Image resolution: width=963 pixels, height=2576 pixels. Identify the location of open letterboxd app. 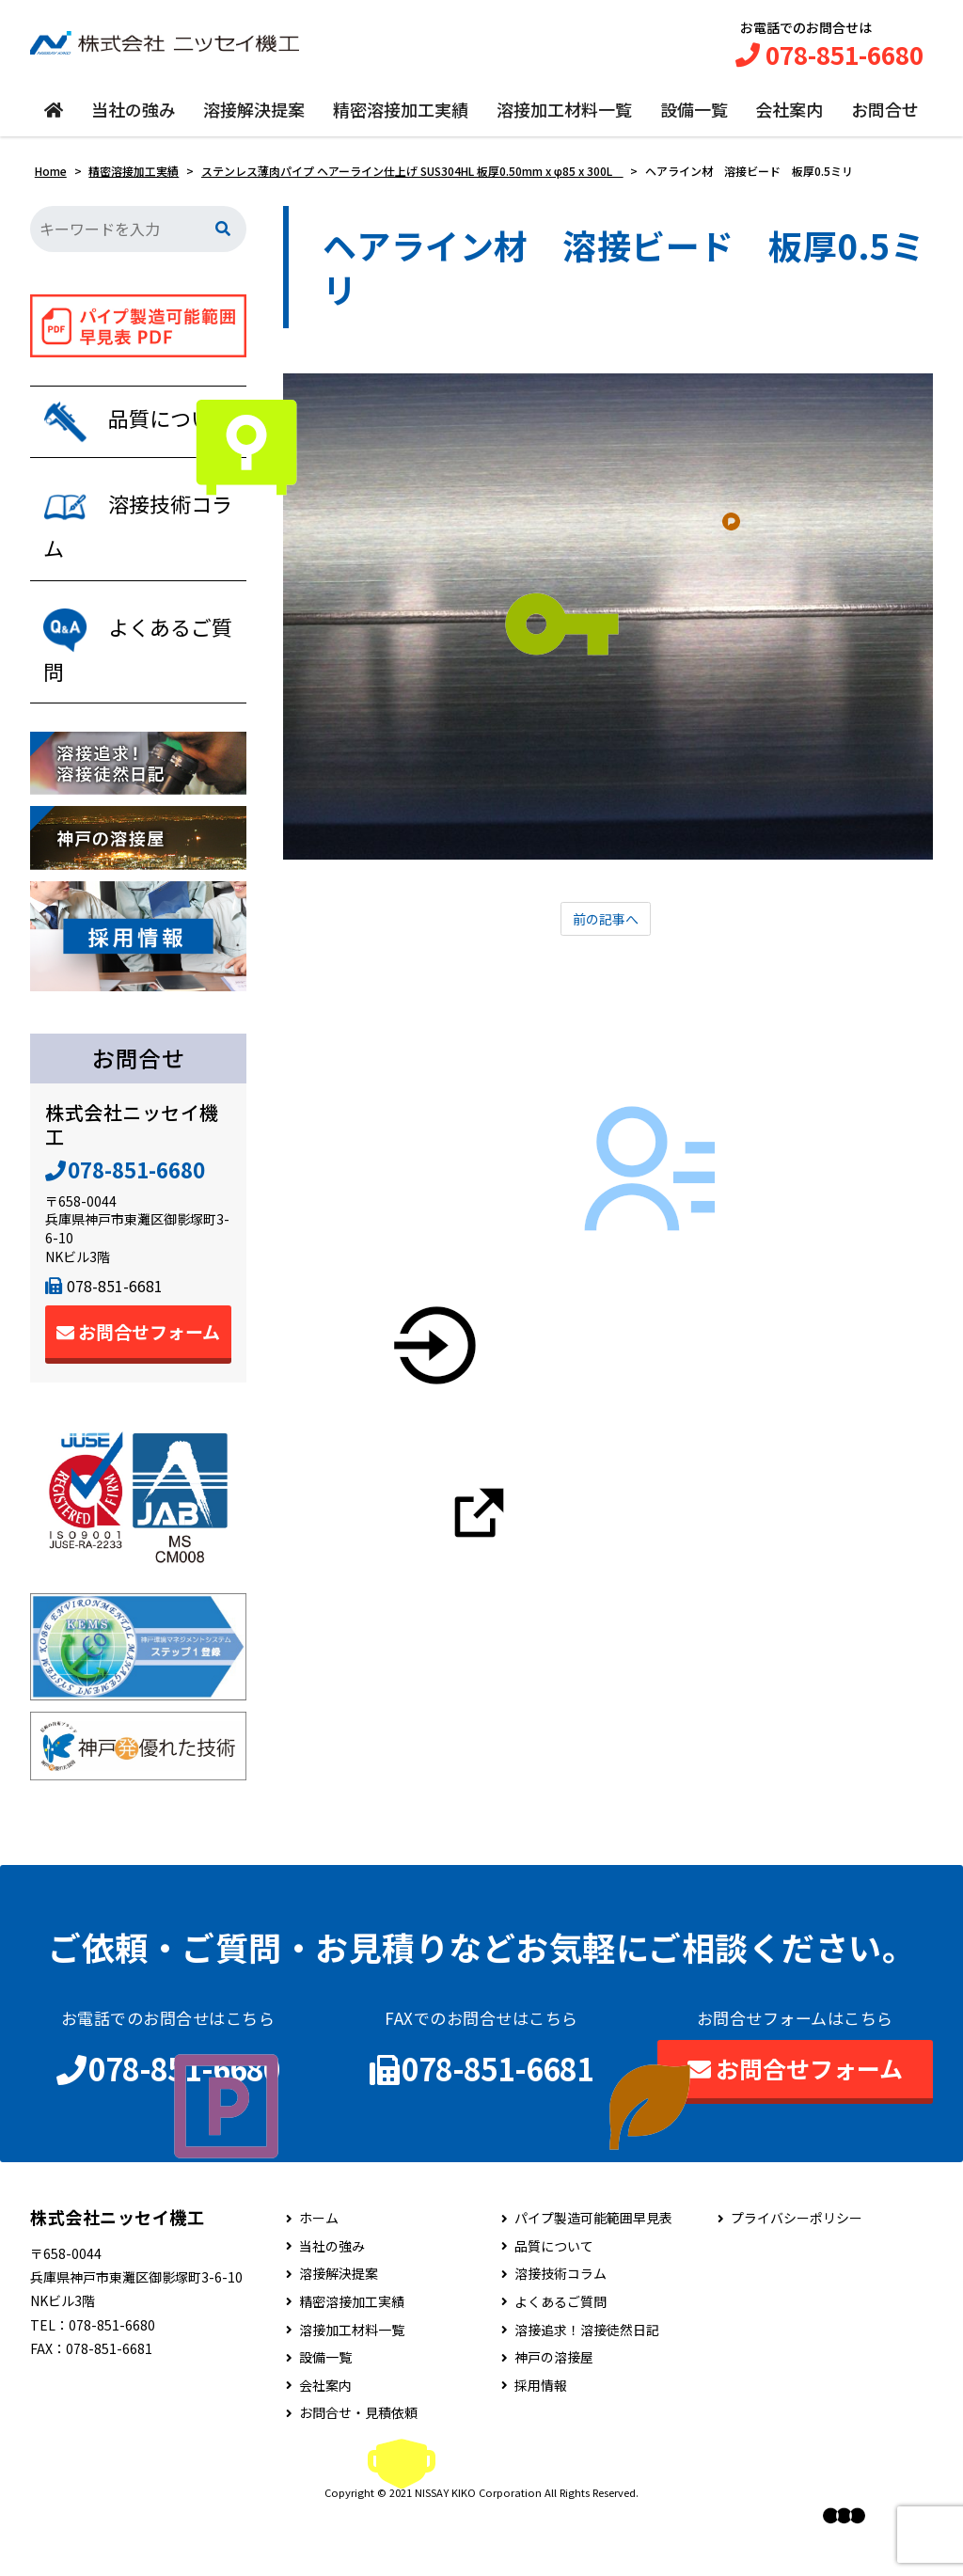
(844, 2516).